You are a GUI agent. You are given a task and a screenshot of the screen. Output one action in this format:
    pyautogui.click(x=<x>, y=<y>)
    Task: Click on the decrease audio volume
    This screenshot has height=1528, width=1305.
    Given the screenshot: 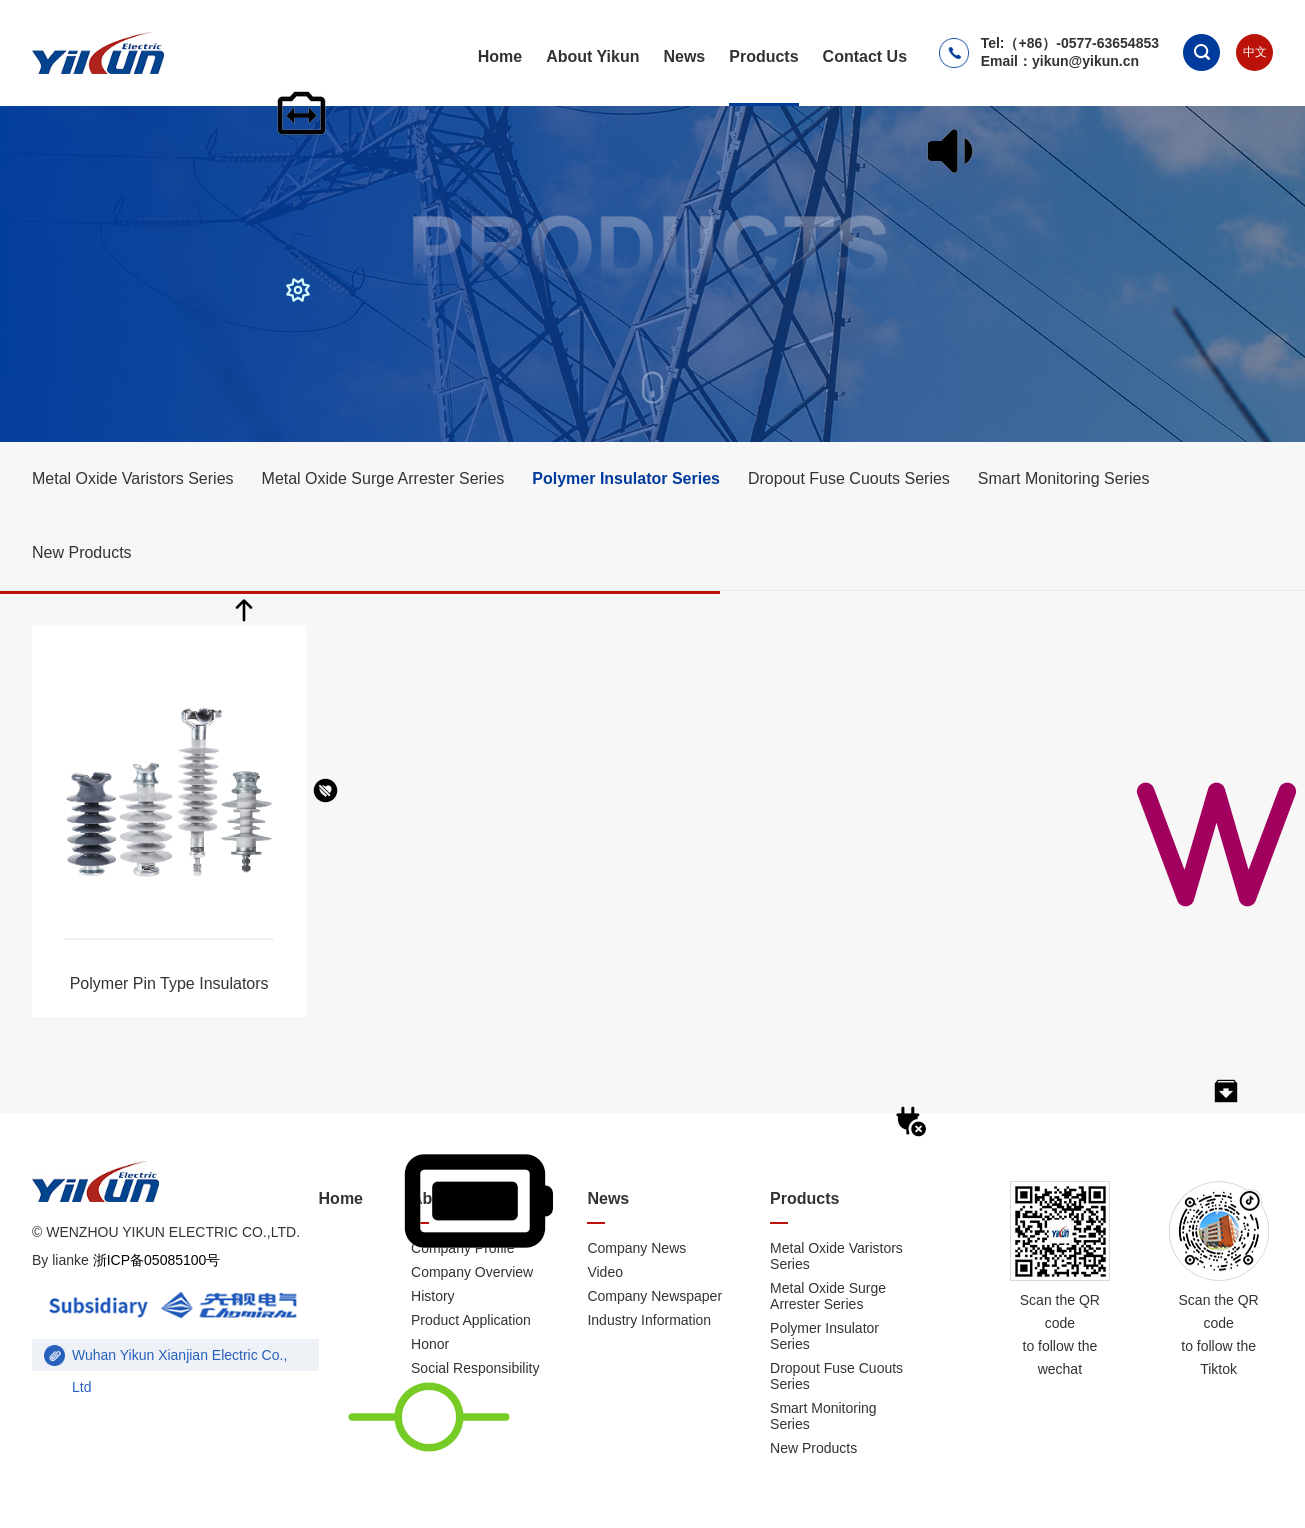 What is the action you would take?
    pyautogui.click(x=951, y=151)
    